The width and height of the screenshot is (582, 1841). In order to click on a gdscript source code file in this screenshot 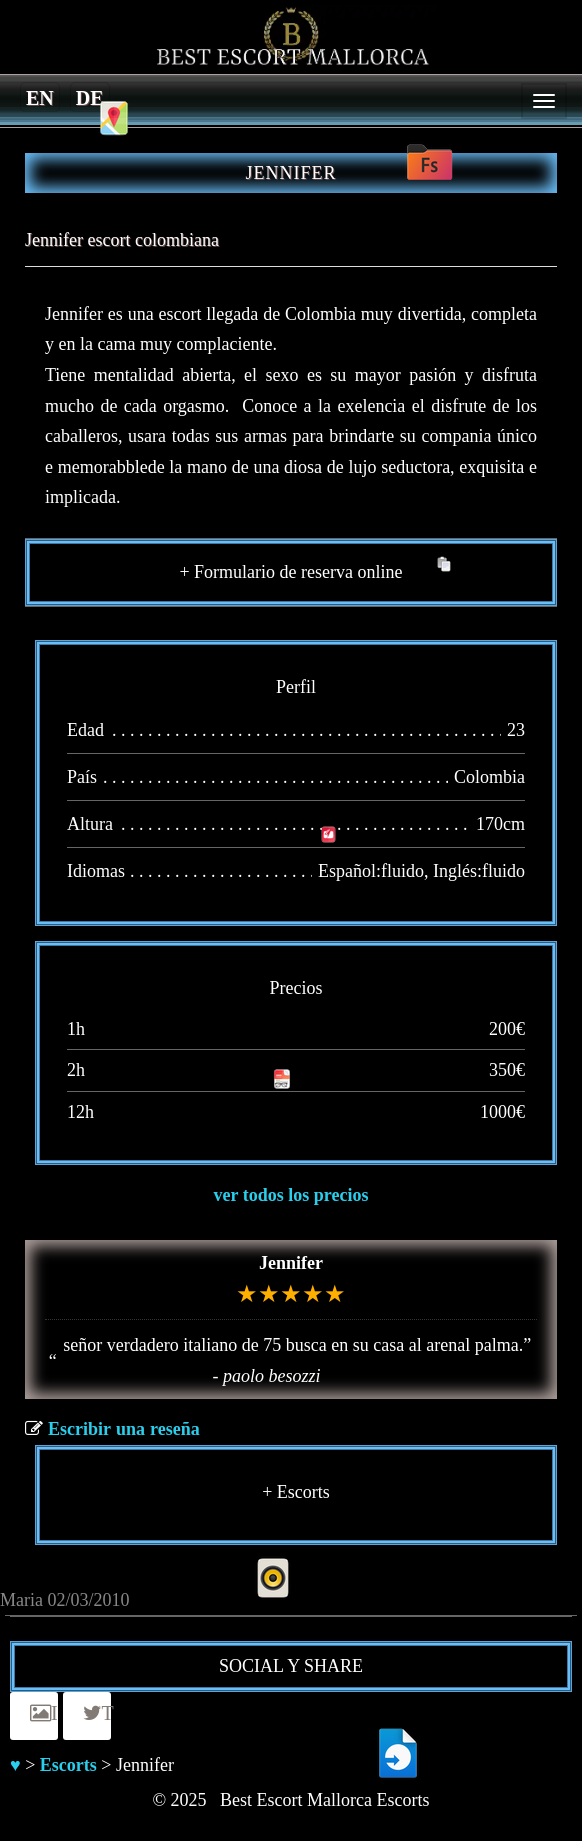, I will do `click(398, 1754)`.